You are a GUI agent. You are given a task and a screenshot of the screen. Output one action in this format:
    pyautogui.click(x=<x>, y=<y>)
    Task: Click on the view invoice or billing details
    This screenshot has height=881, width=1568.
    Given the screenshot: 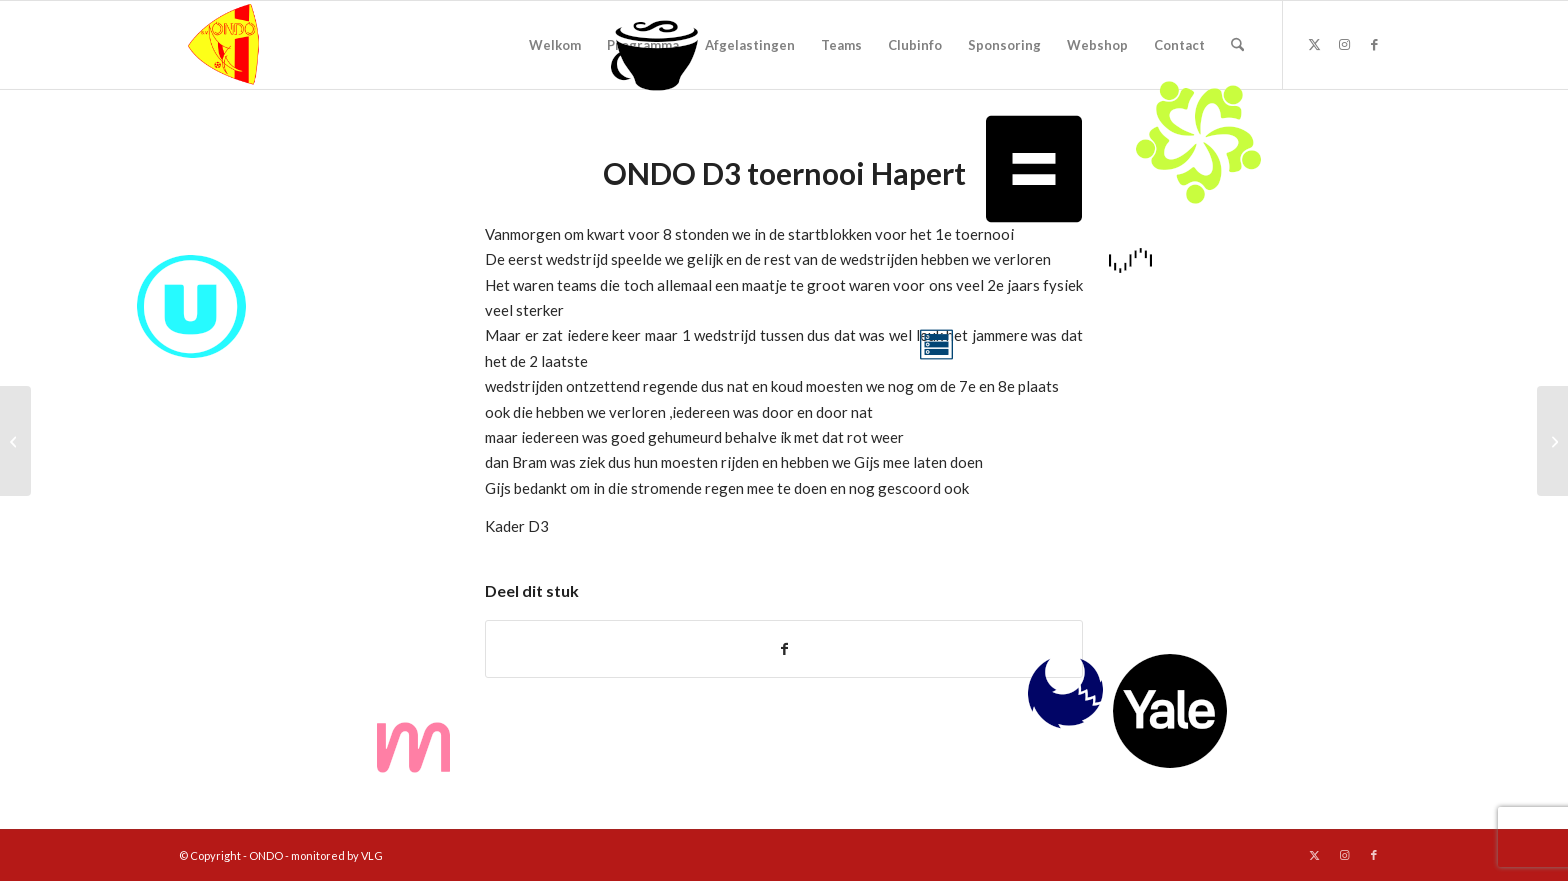 What is the action you would take?
    pyautogui.click(x=1034, y=169)
    